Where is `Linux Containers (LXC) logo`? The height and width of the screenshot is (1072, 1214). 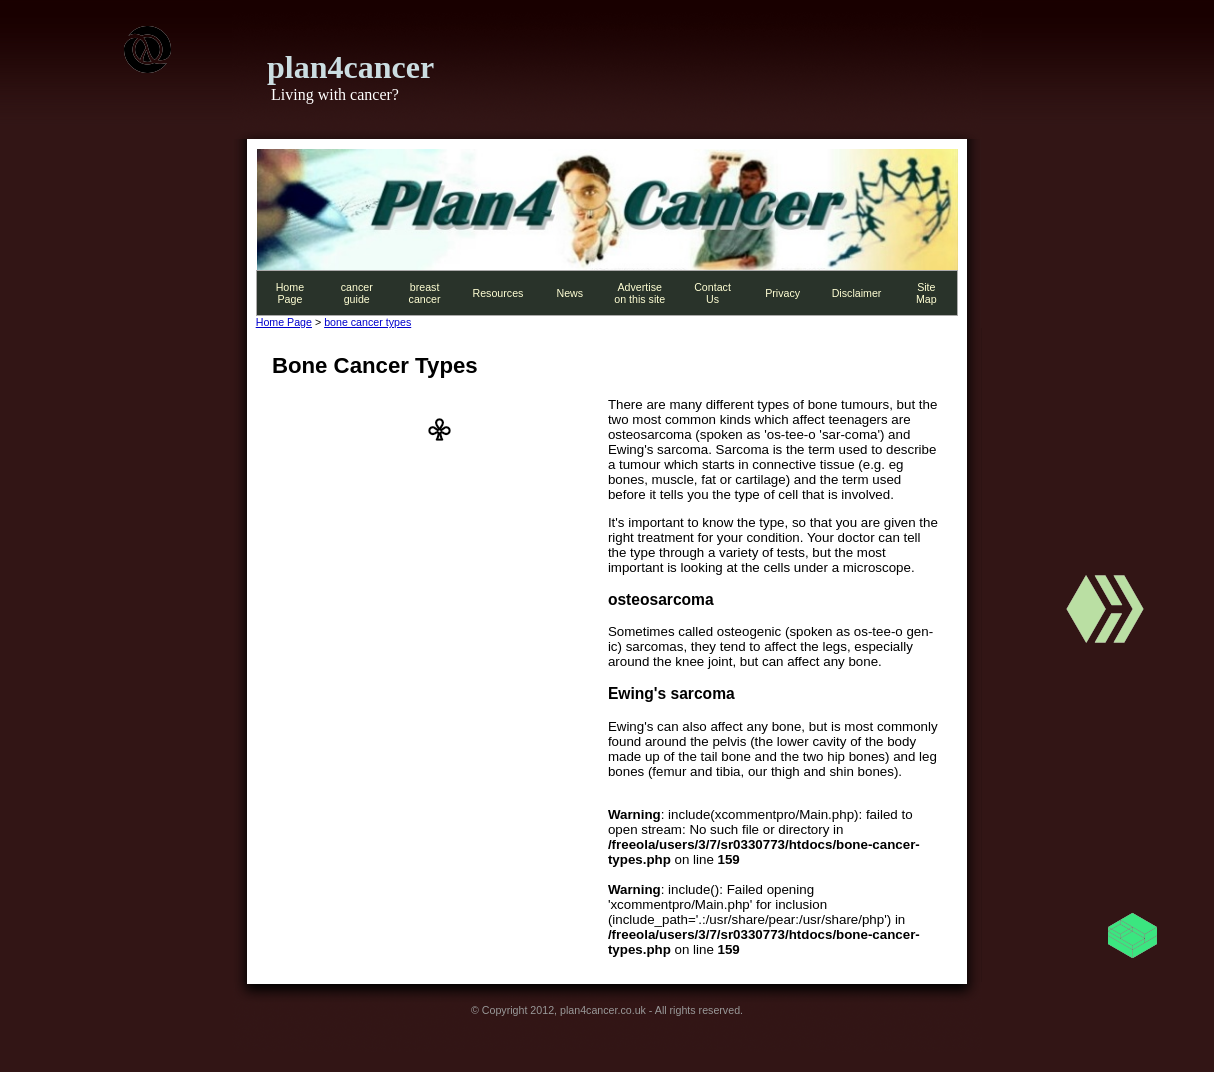
Linux Containers (LXC) logo is located at coordinates (1132, 935).